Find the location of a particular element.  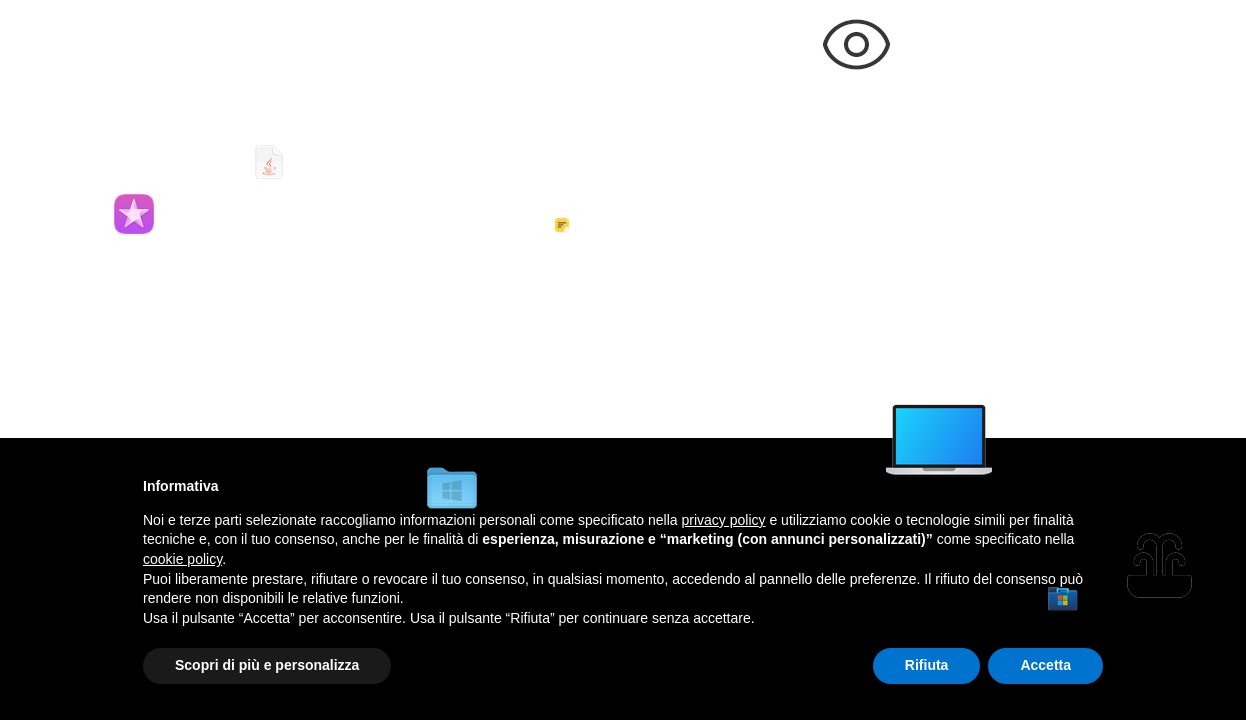

access display settings is located at coordinates (856, 44).